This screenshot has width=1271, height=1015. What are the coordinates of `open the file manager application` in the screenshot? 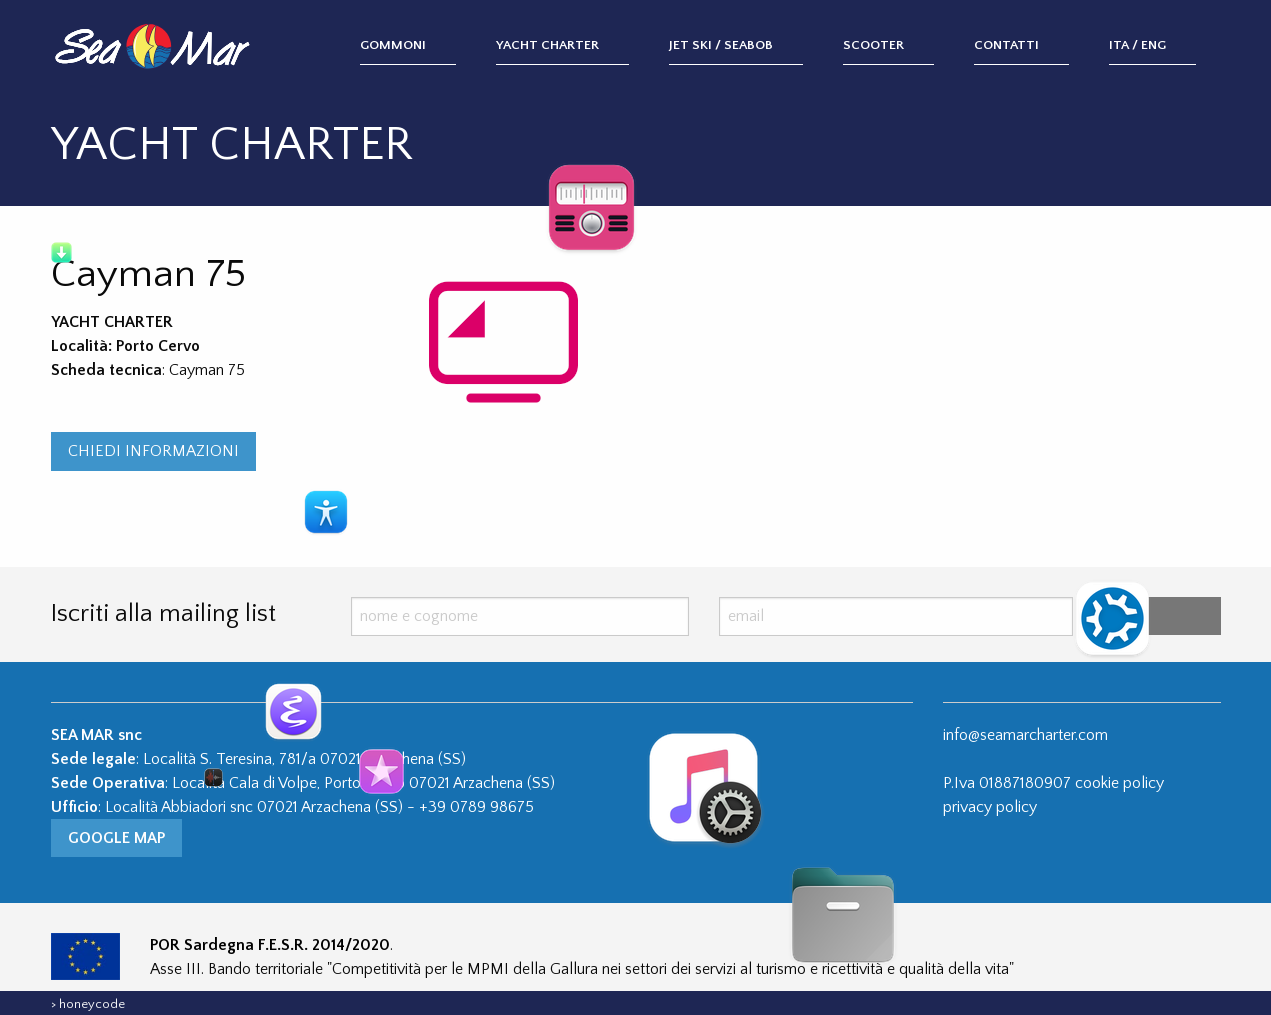 It's located at (843, 915).